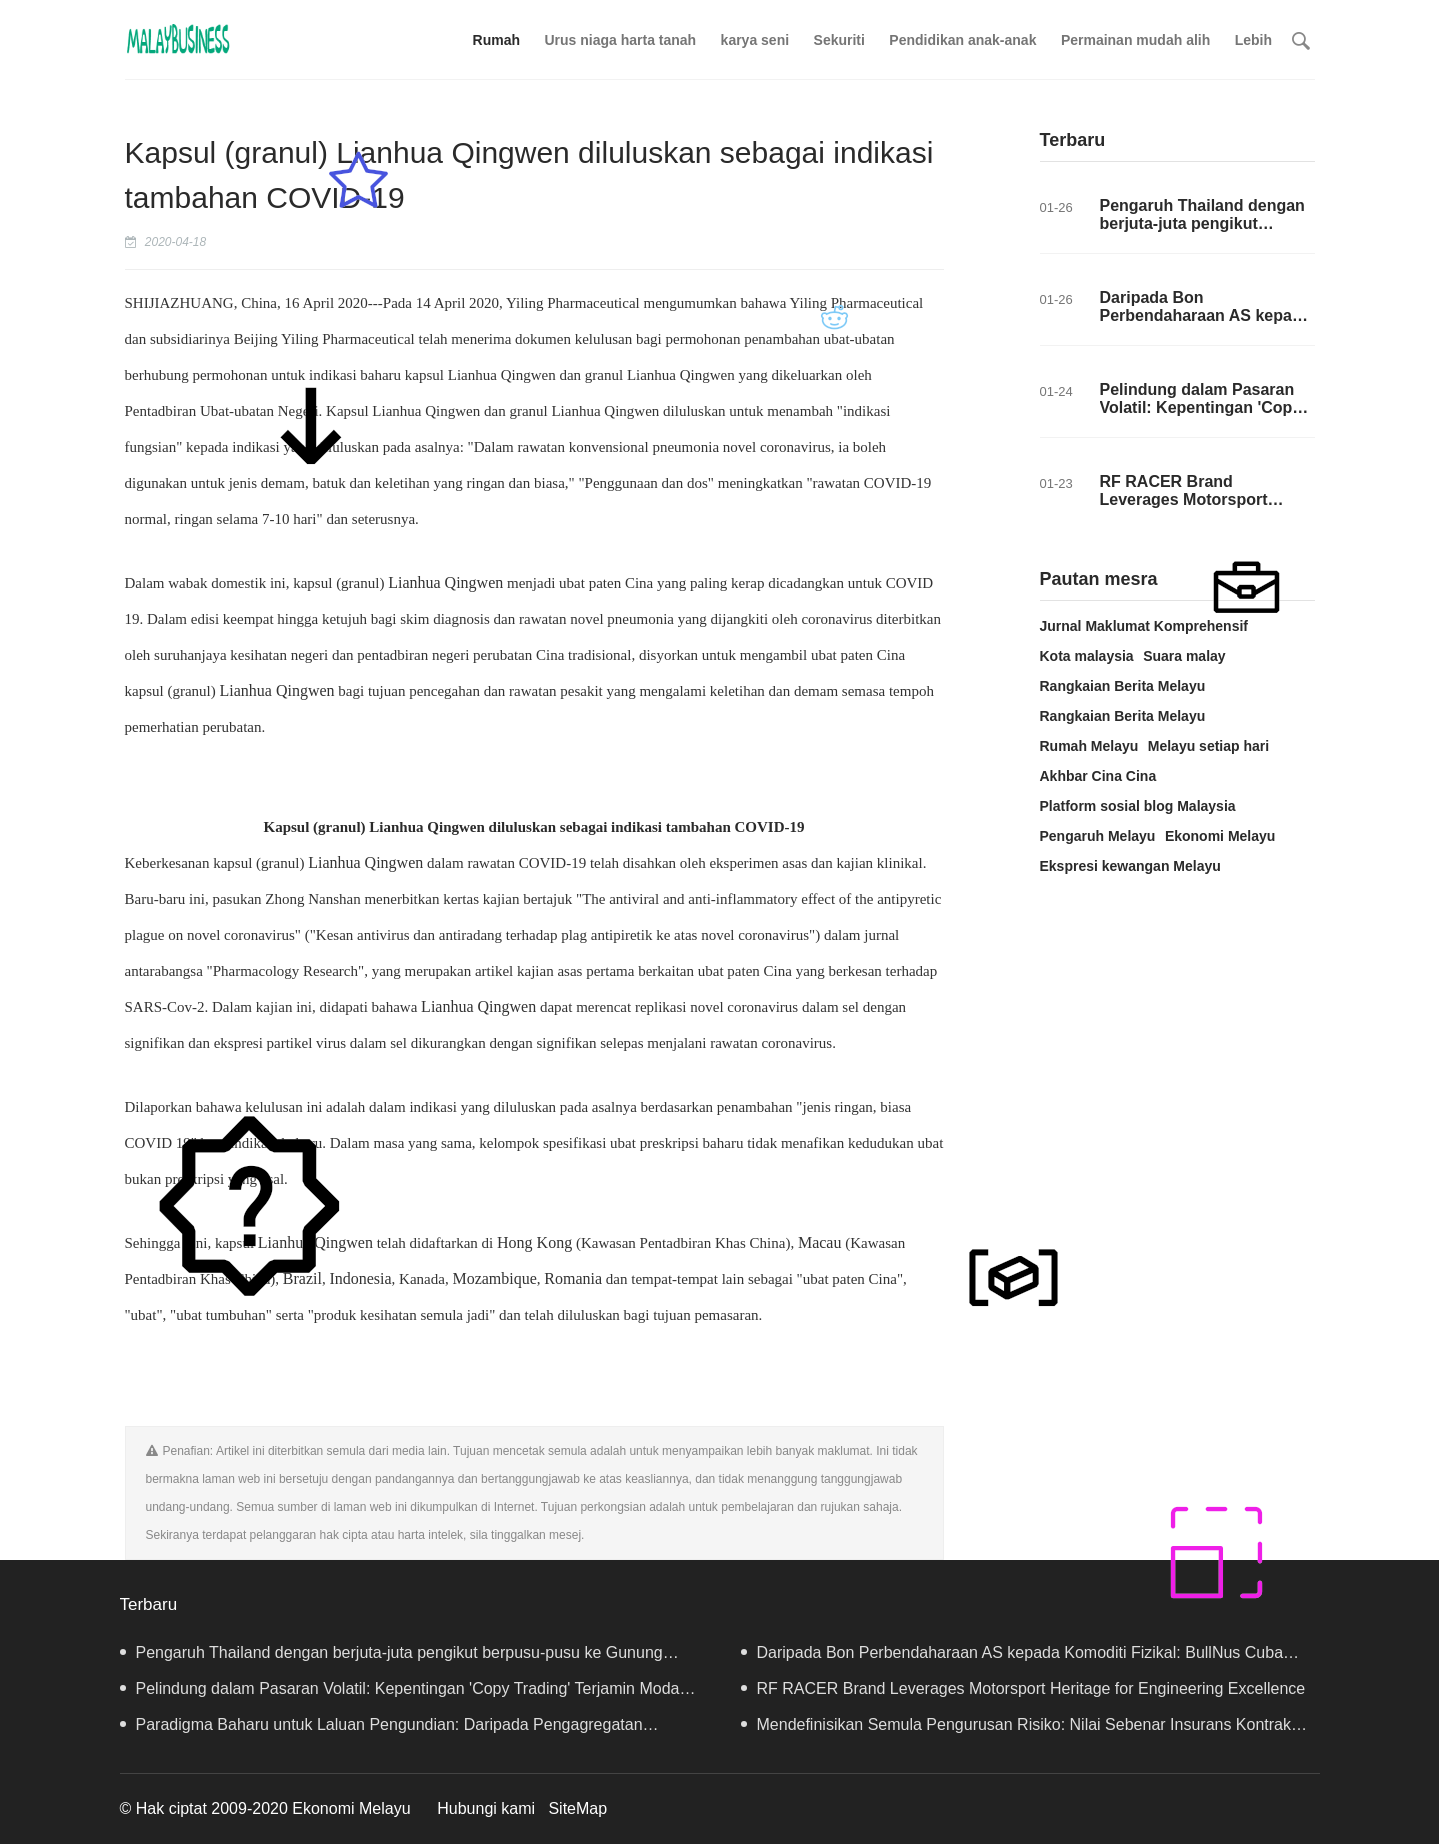  I want to click on open the Reddit app, so click(834, 318).